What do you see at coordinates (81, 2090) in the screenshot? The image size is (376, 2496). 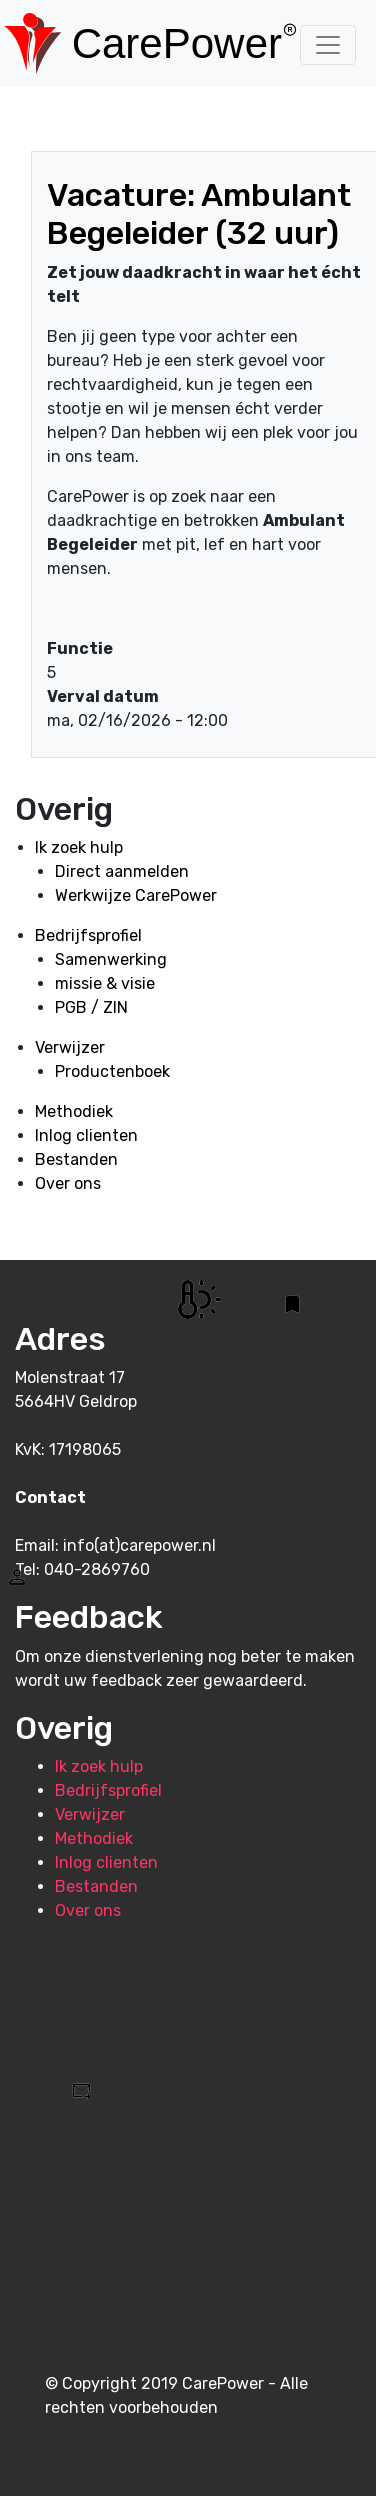 I see `forward an email to another recipient` at bounding box center [81, 2090].